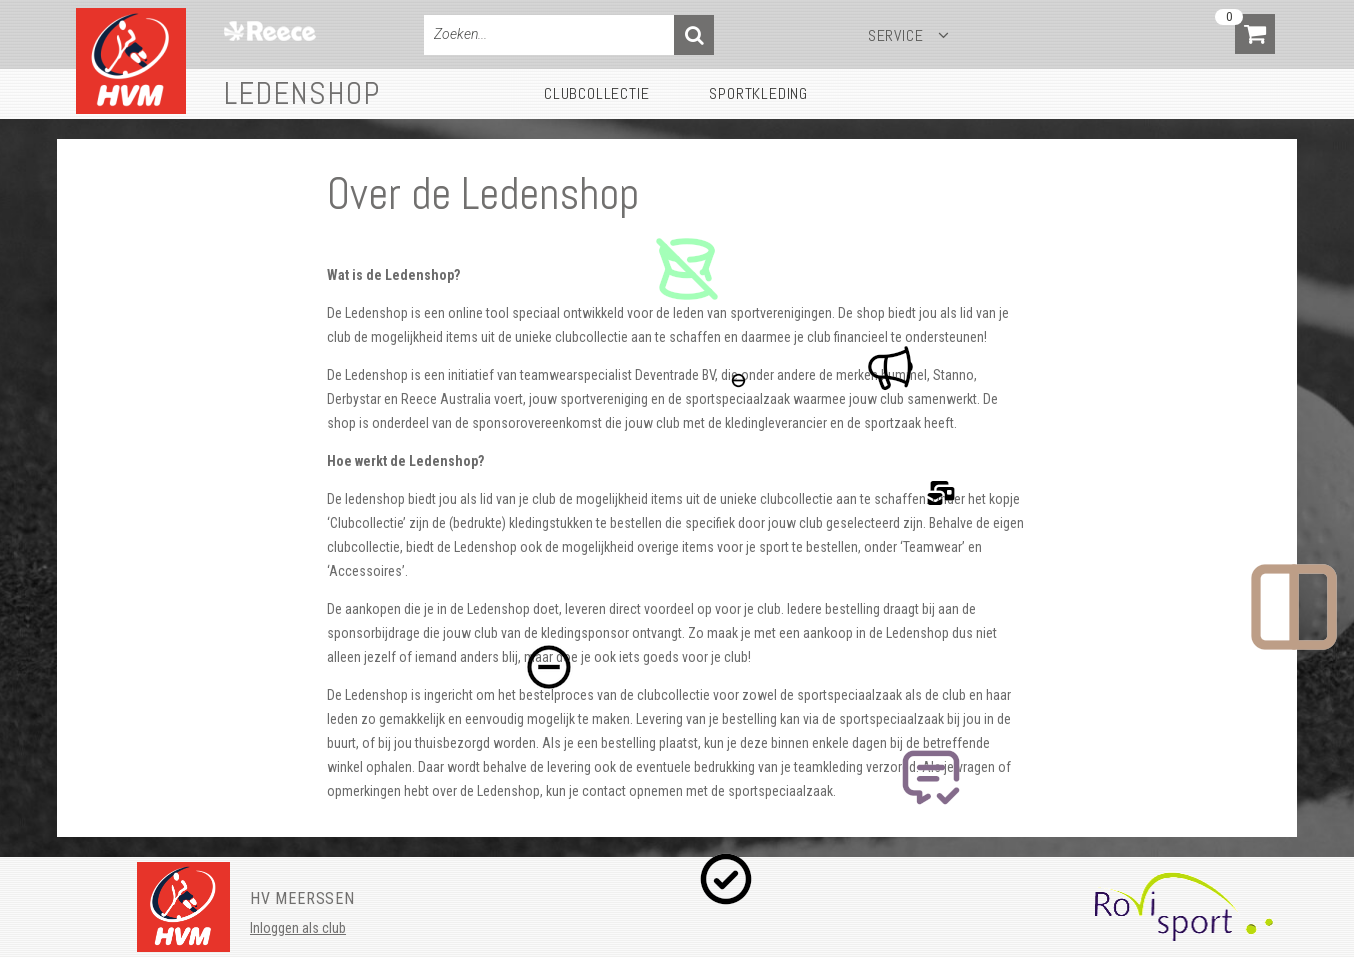 Image resolution: width=1354 pixels, height=957 pixels. Describe the element at coordinates (931, 776) in the screenshot. I see `message sent successfully` at that location.